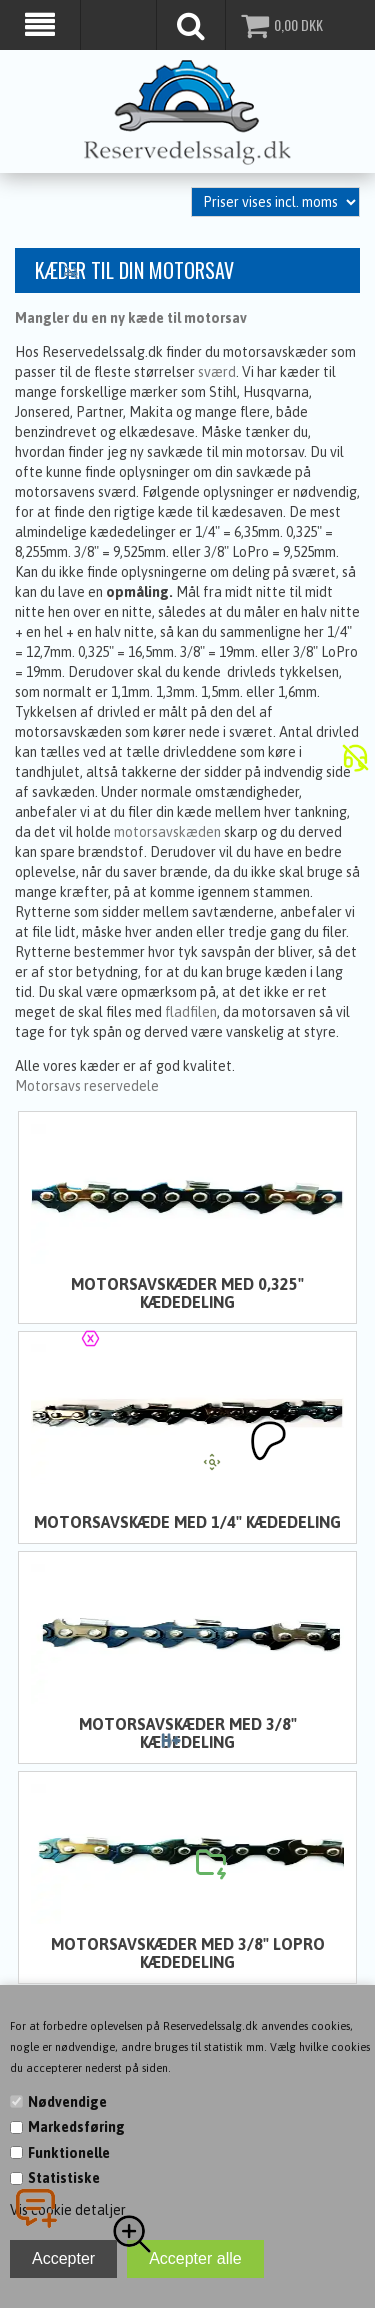 This screenshot has height=2308, width=375. I want to click on compose a new message, so click(35, 2206).